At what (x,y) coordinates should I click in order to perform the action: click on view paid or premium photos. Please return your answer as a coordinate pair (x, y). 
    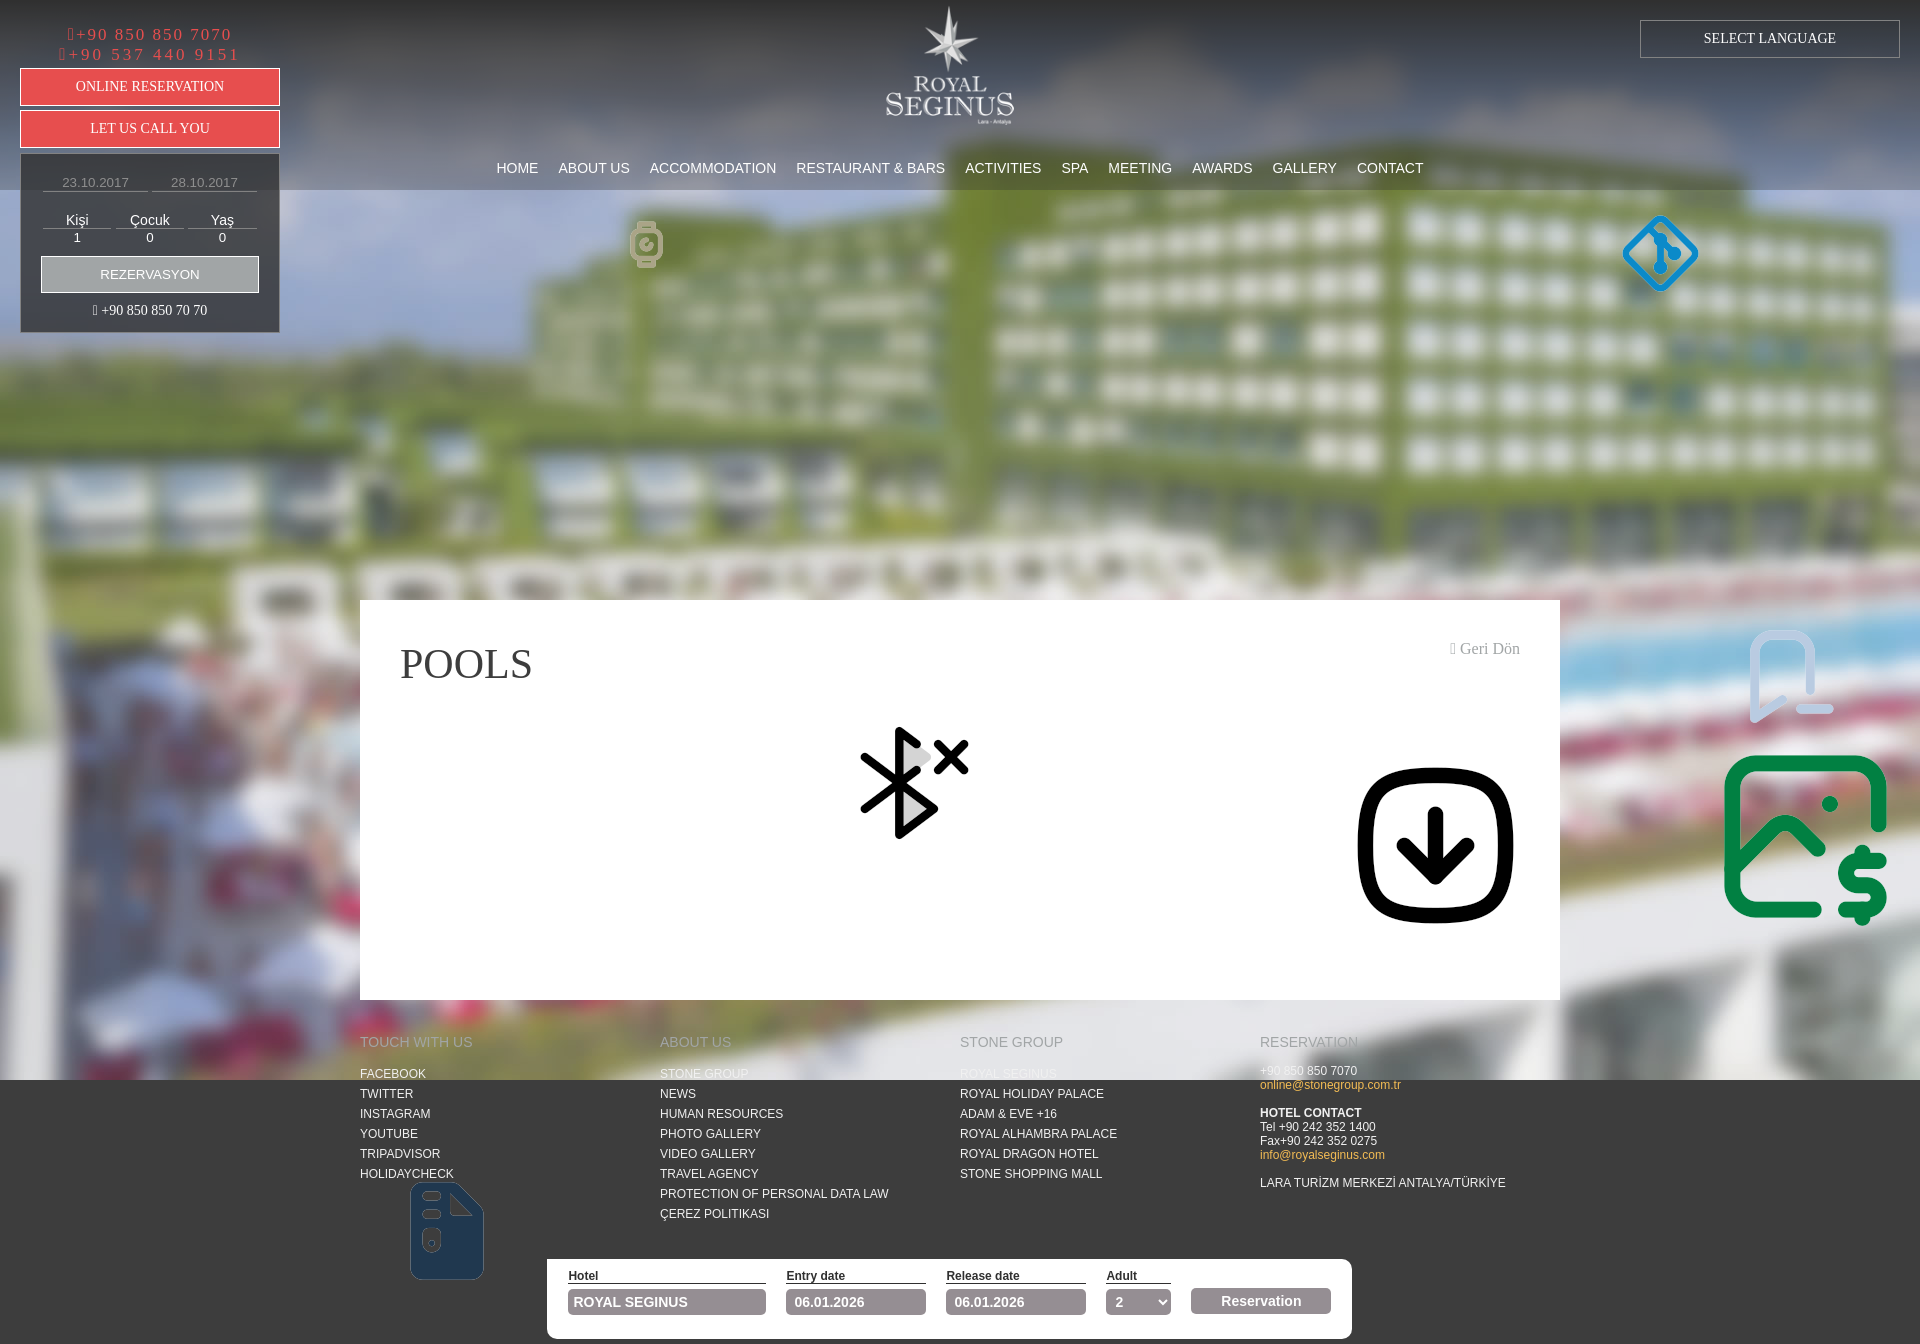
    Looking at the image, I should click on (1805, 836).